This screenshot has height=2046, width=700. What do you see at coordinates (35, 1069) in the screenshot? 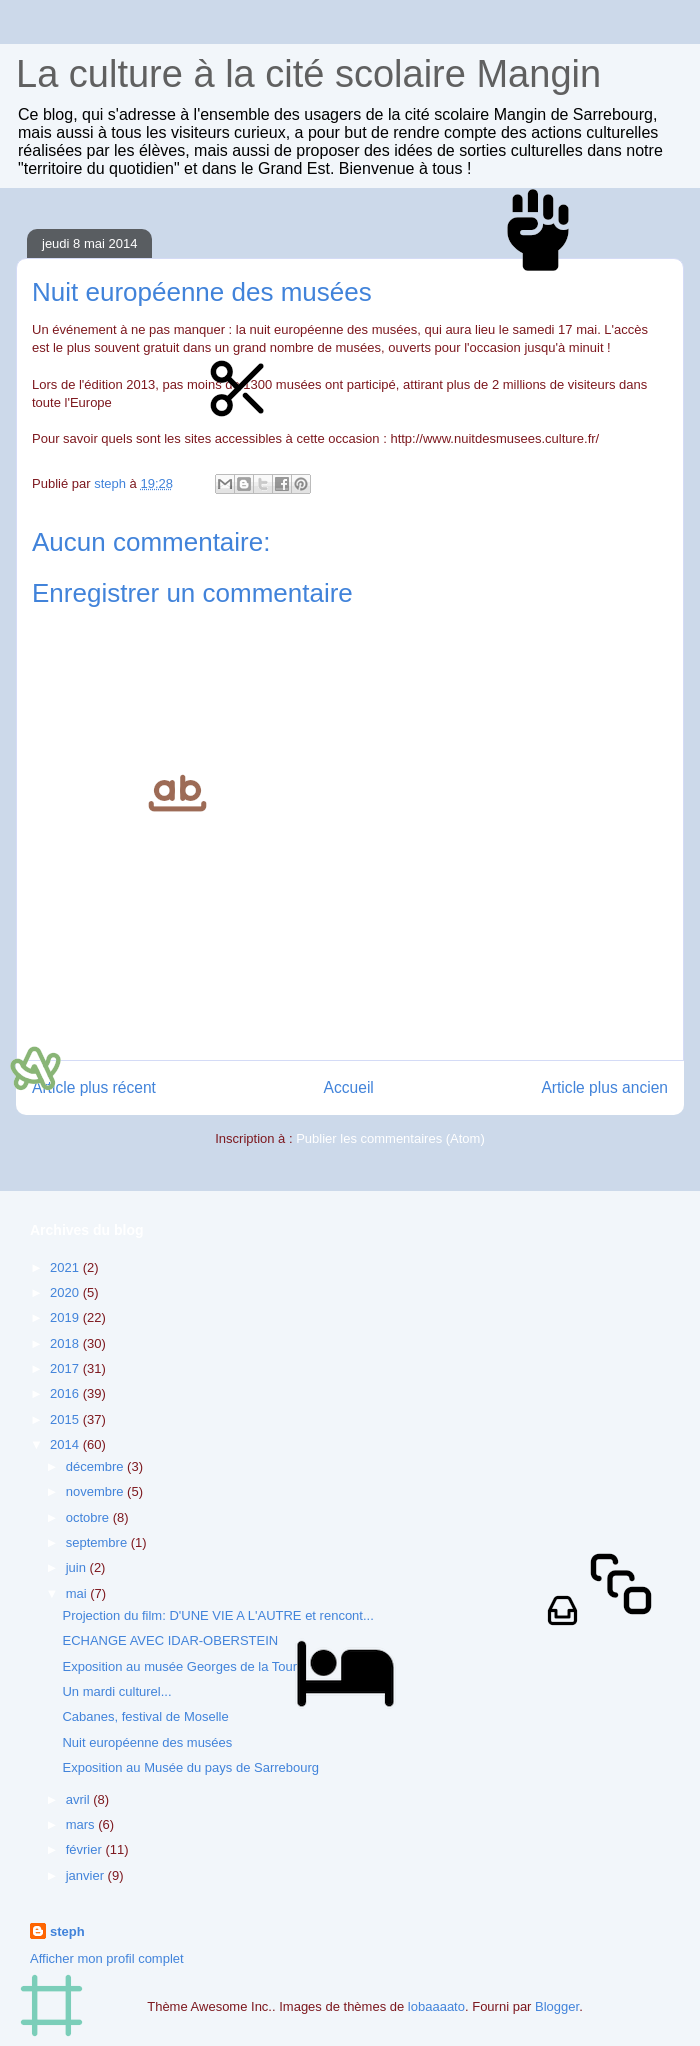
I see `open the Arc browser` at bounding box center [35, 1069].